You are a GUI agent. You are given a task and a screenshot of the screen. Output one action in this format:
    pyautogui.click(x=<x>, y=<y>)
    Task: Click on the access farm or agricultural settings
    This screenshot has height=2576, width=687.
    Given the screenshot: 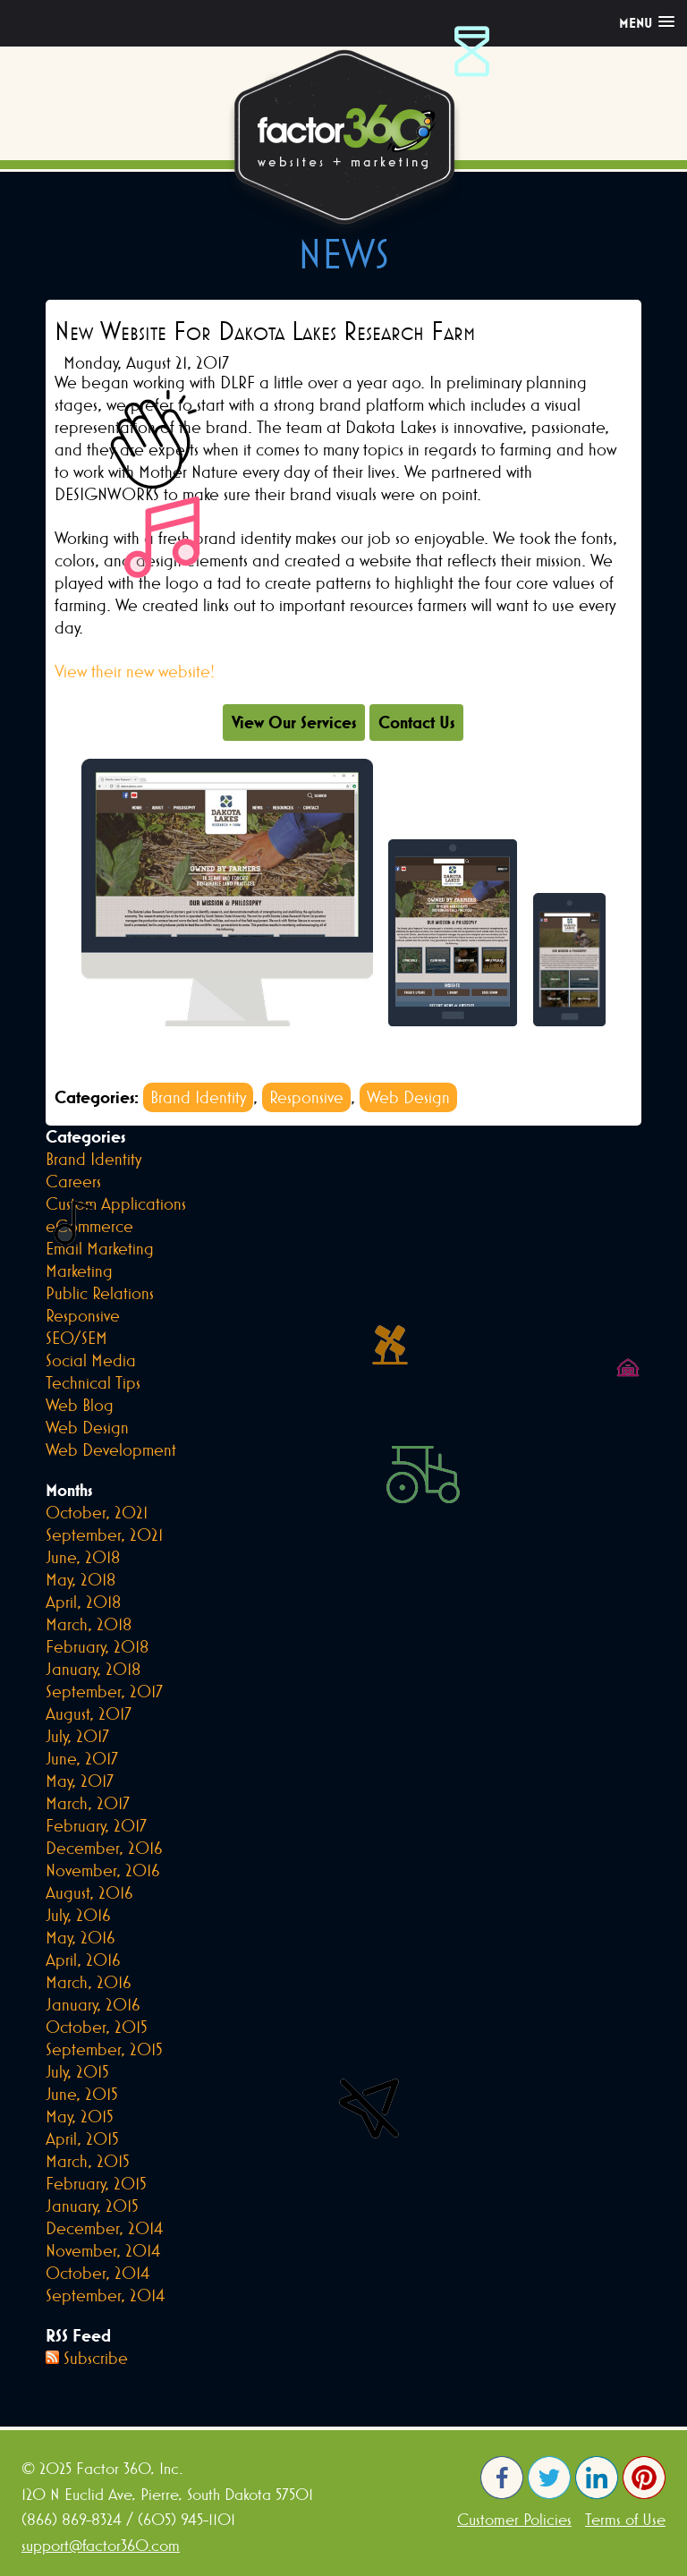 What is the action you would take?
    pyautogui.click(x=628, y=1369)
    